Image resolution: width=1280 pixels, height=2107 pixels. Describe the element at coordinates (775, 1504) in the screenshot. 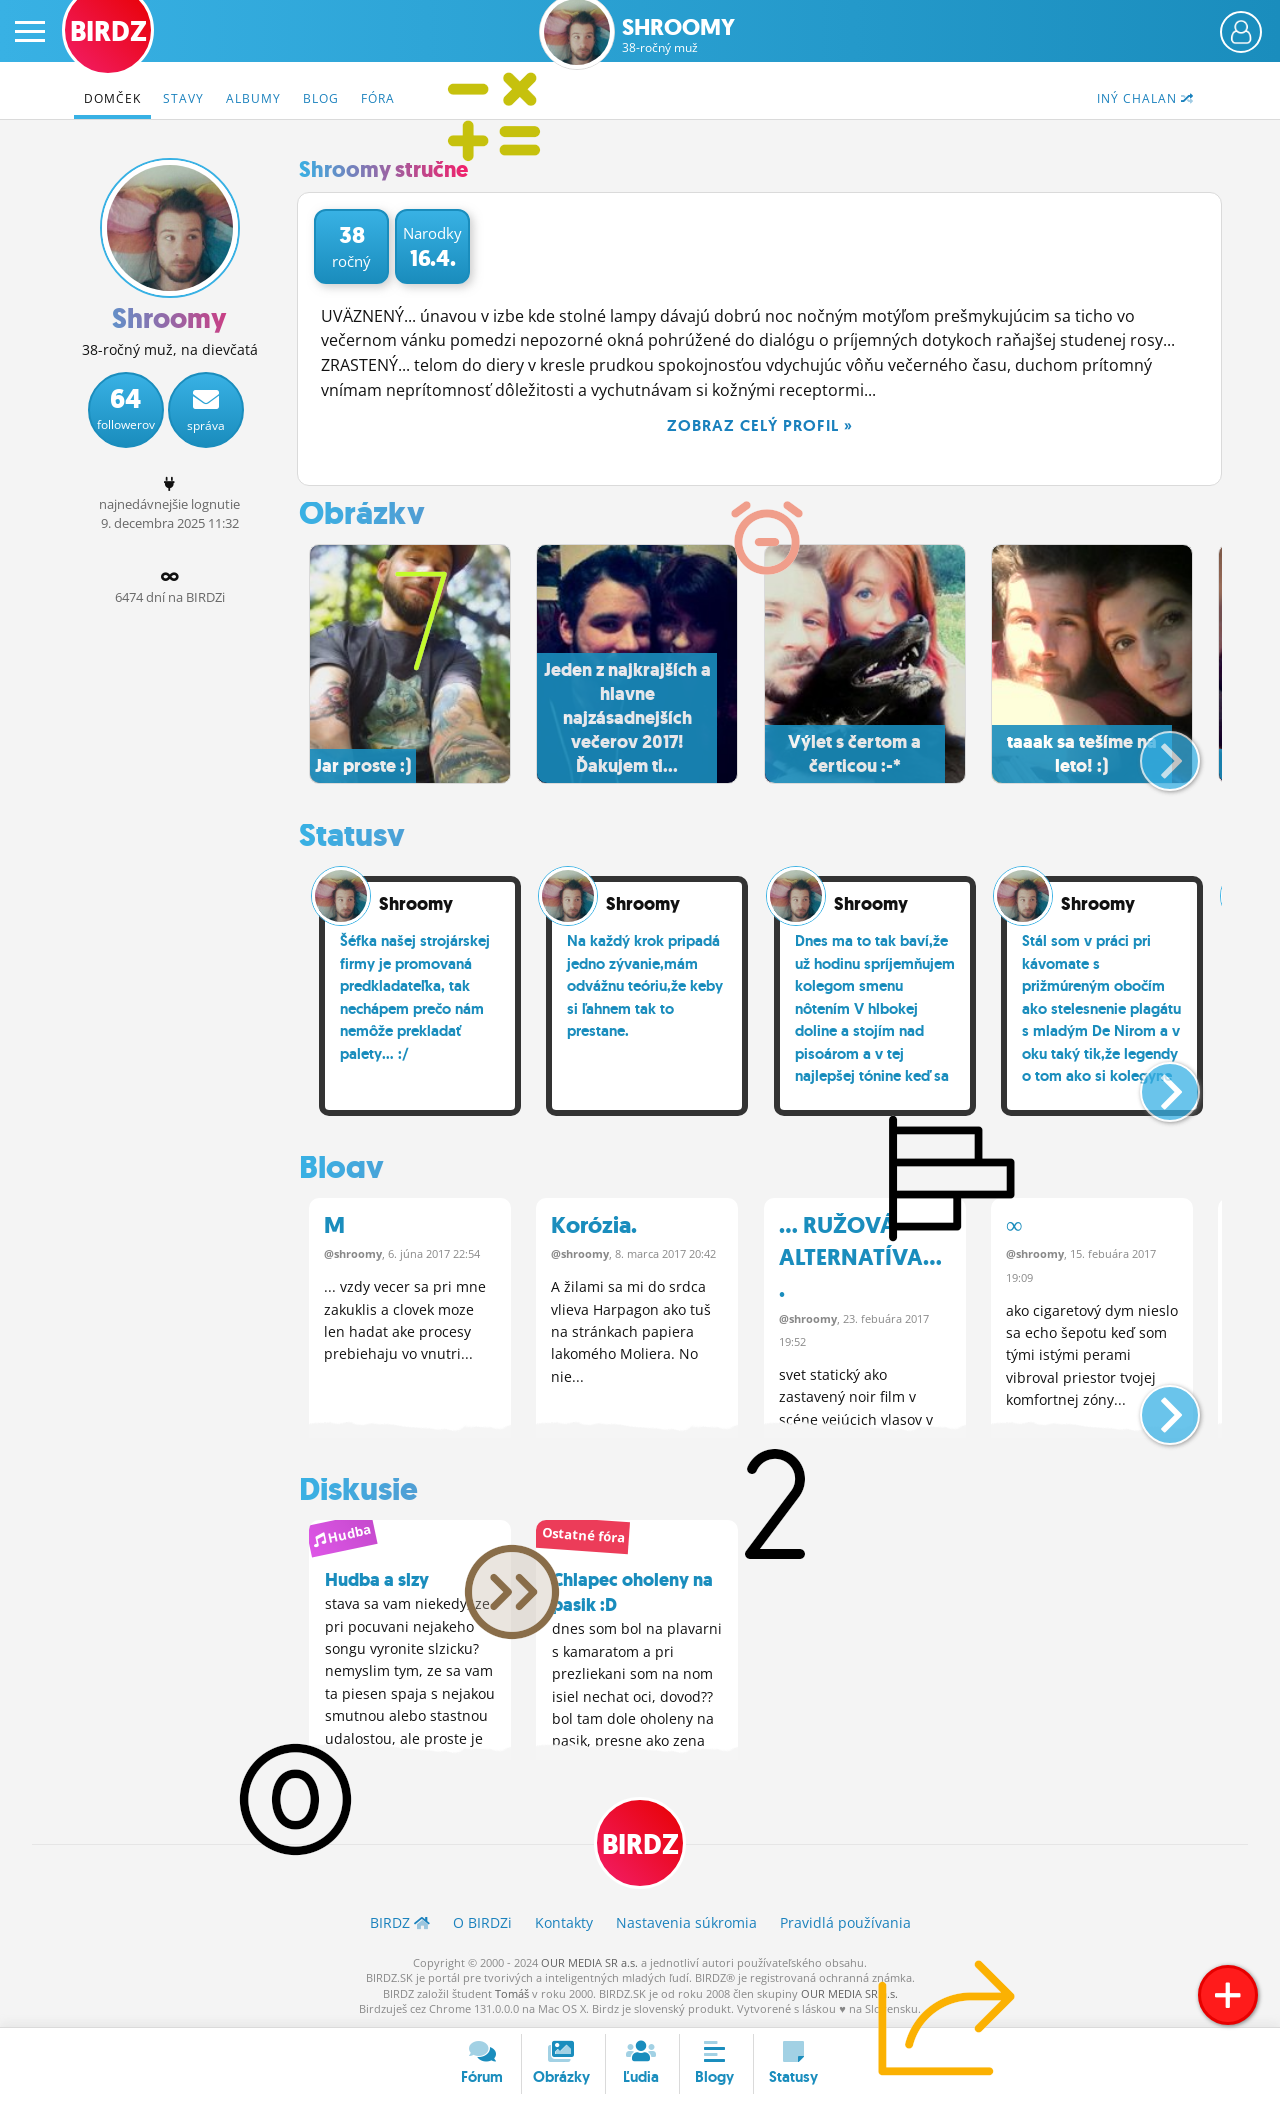

I see `indicates step two in a sequence or process` at that location.